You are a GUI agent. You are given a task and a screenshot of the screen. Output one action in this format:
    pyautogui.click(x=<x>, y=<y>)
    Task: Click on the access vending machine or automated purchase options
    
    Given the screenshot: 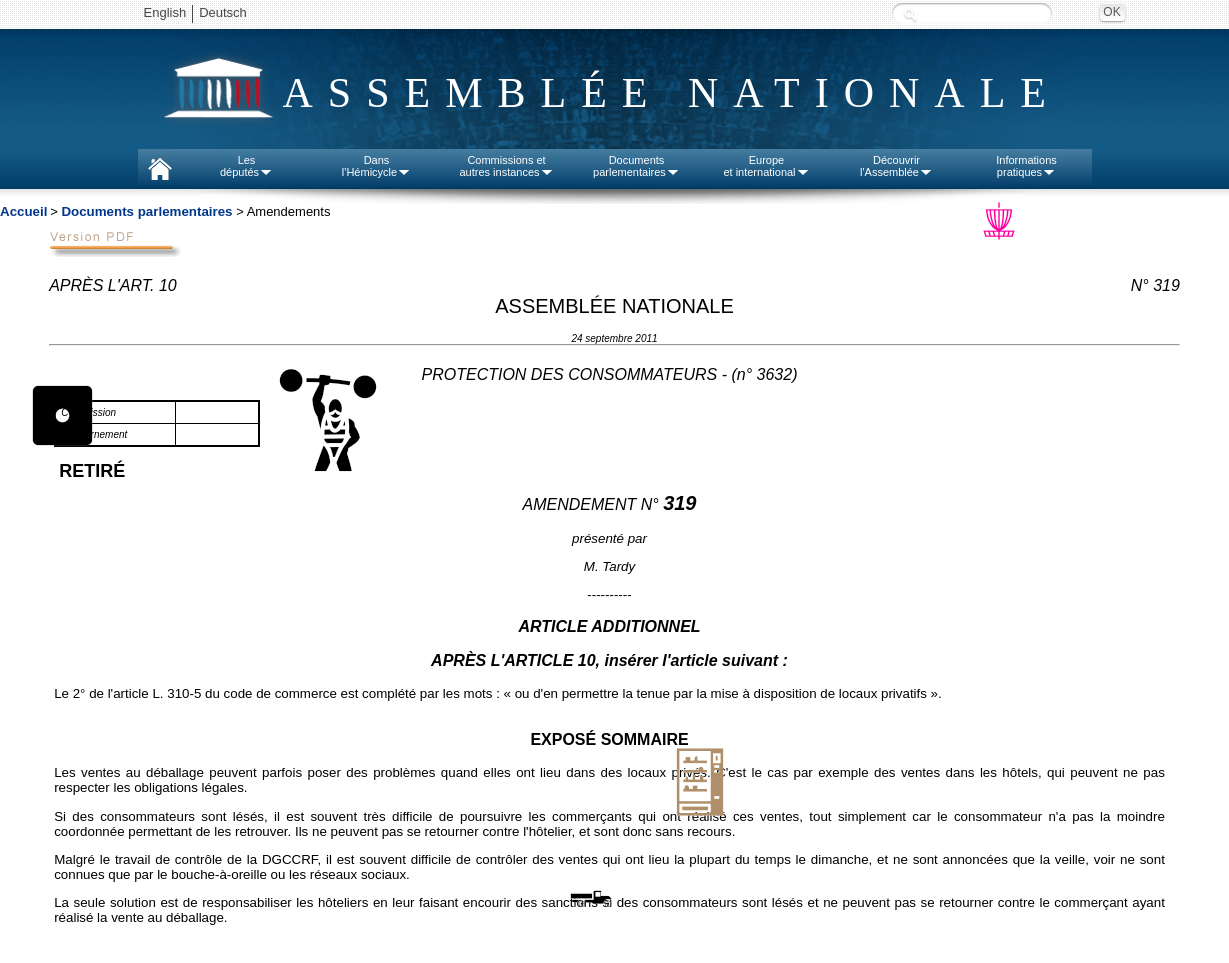 What is the action you would take?
    pyautogui.click(x=700, y=782)
    